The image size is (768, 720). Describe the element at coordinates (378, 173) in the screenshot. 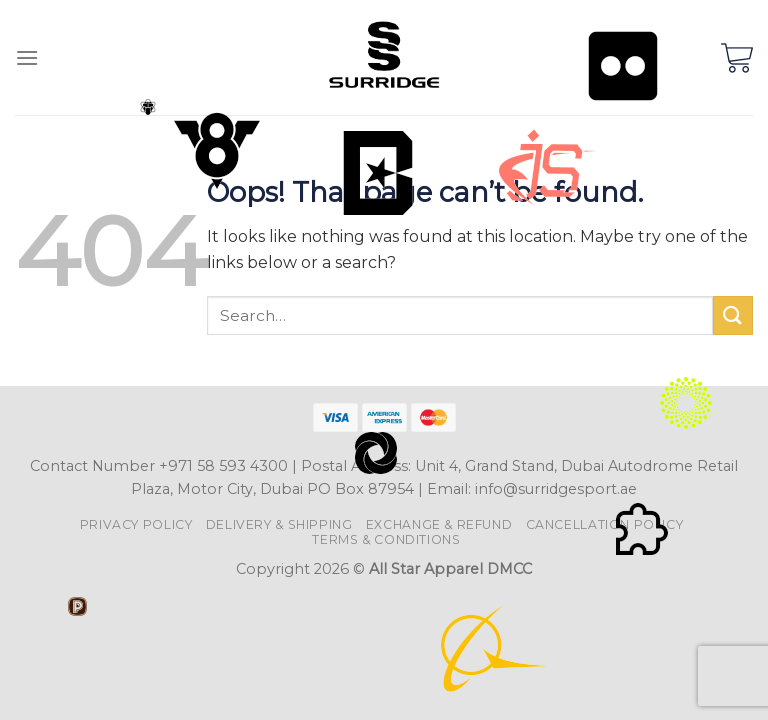

I see `open beatstars music marketplace` at that location.